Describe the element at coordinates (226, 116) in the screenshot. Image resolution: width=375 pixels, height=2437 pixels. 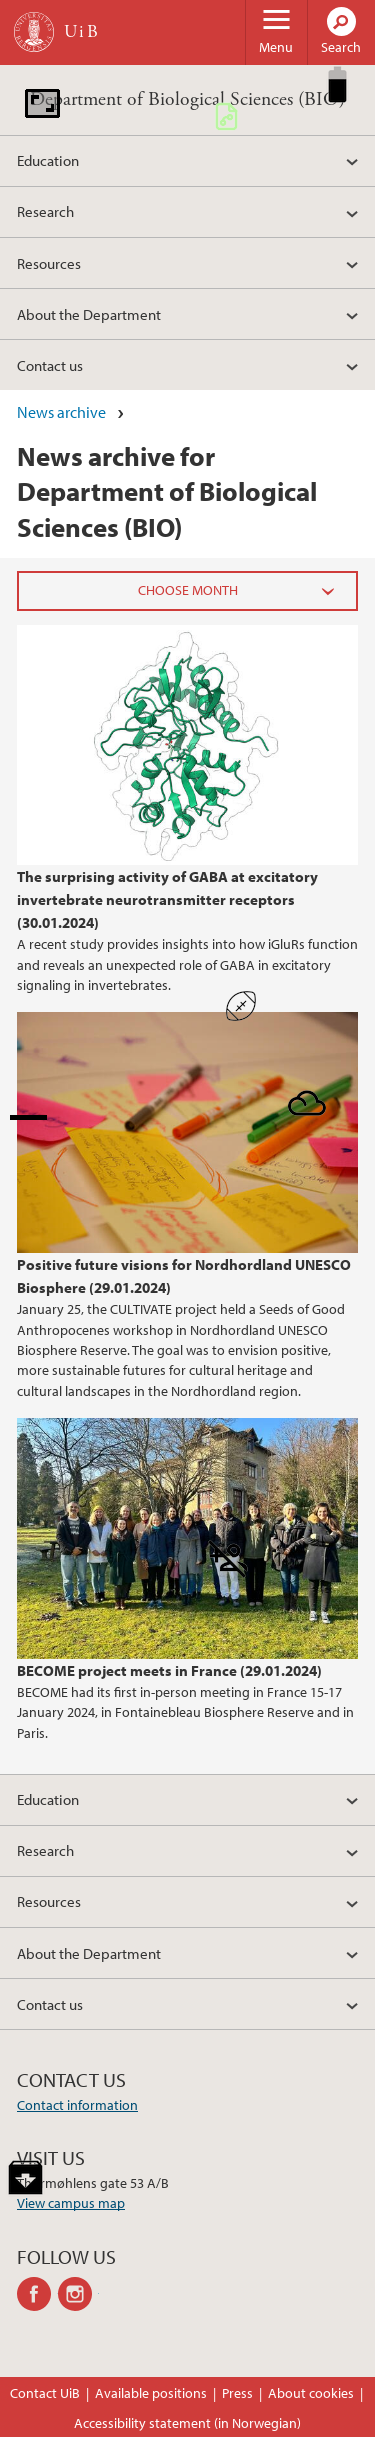
I see `open a vector graphics file` at that location.